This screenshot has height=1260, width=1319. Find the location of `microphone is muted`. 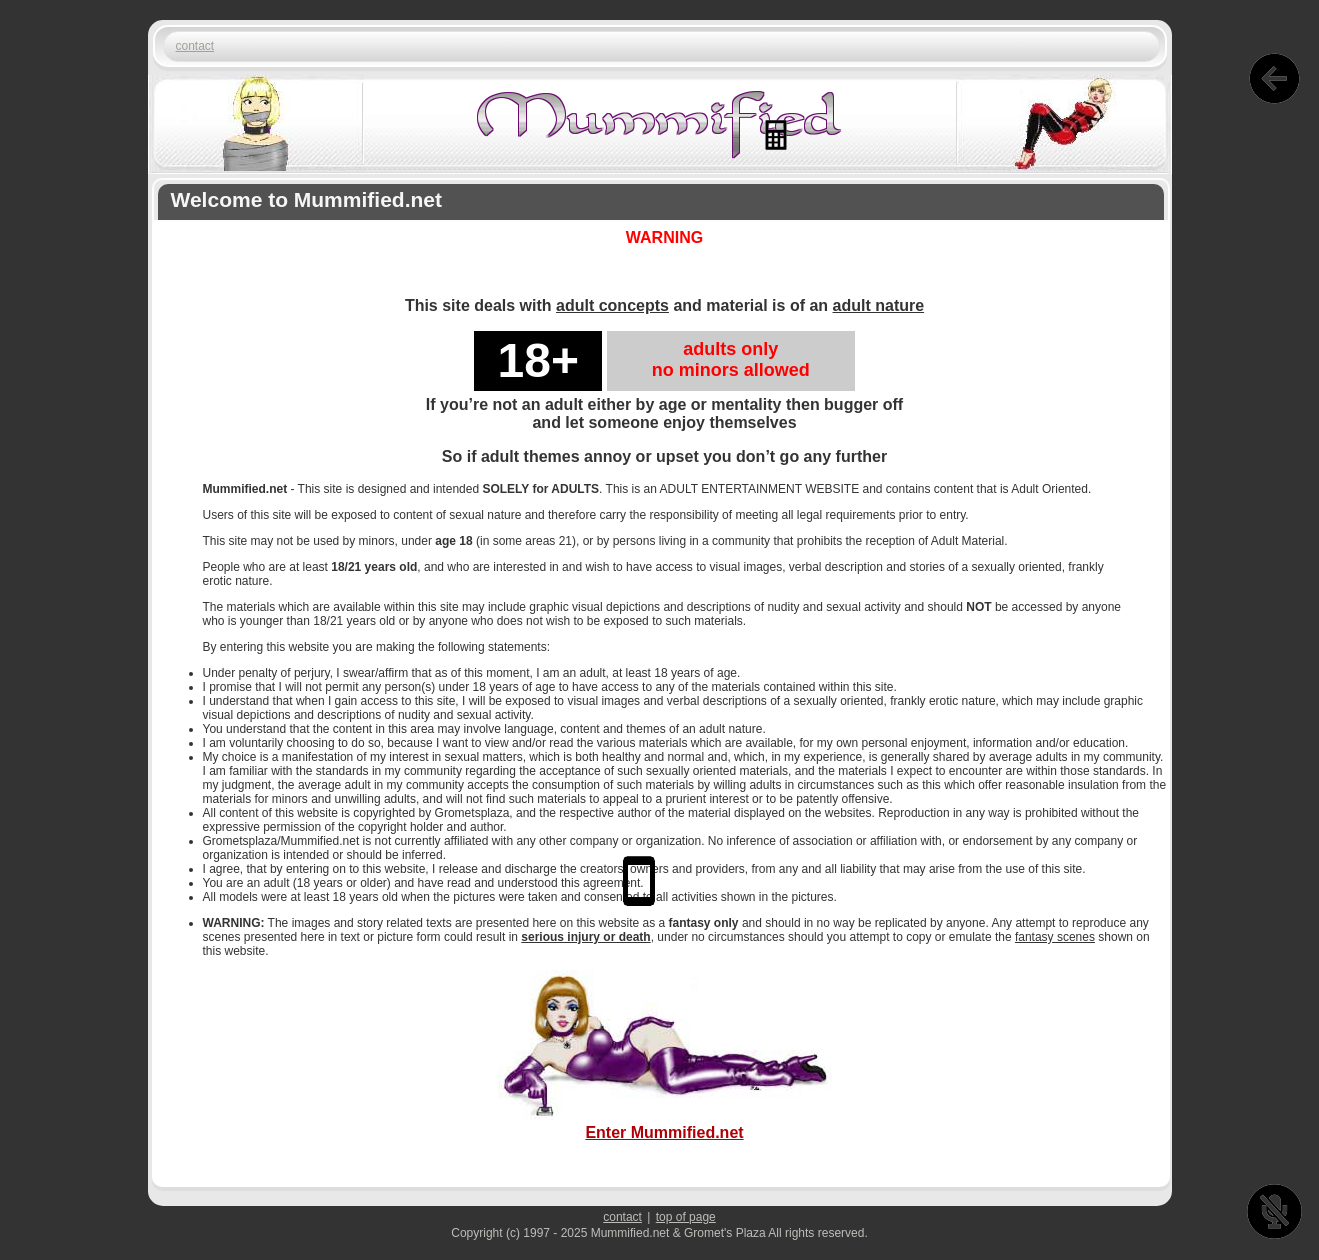

microphone is muted is located at coordinates (1274, 1211).